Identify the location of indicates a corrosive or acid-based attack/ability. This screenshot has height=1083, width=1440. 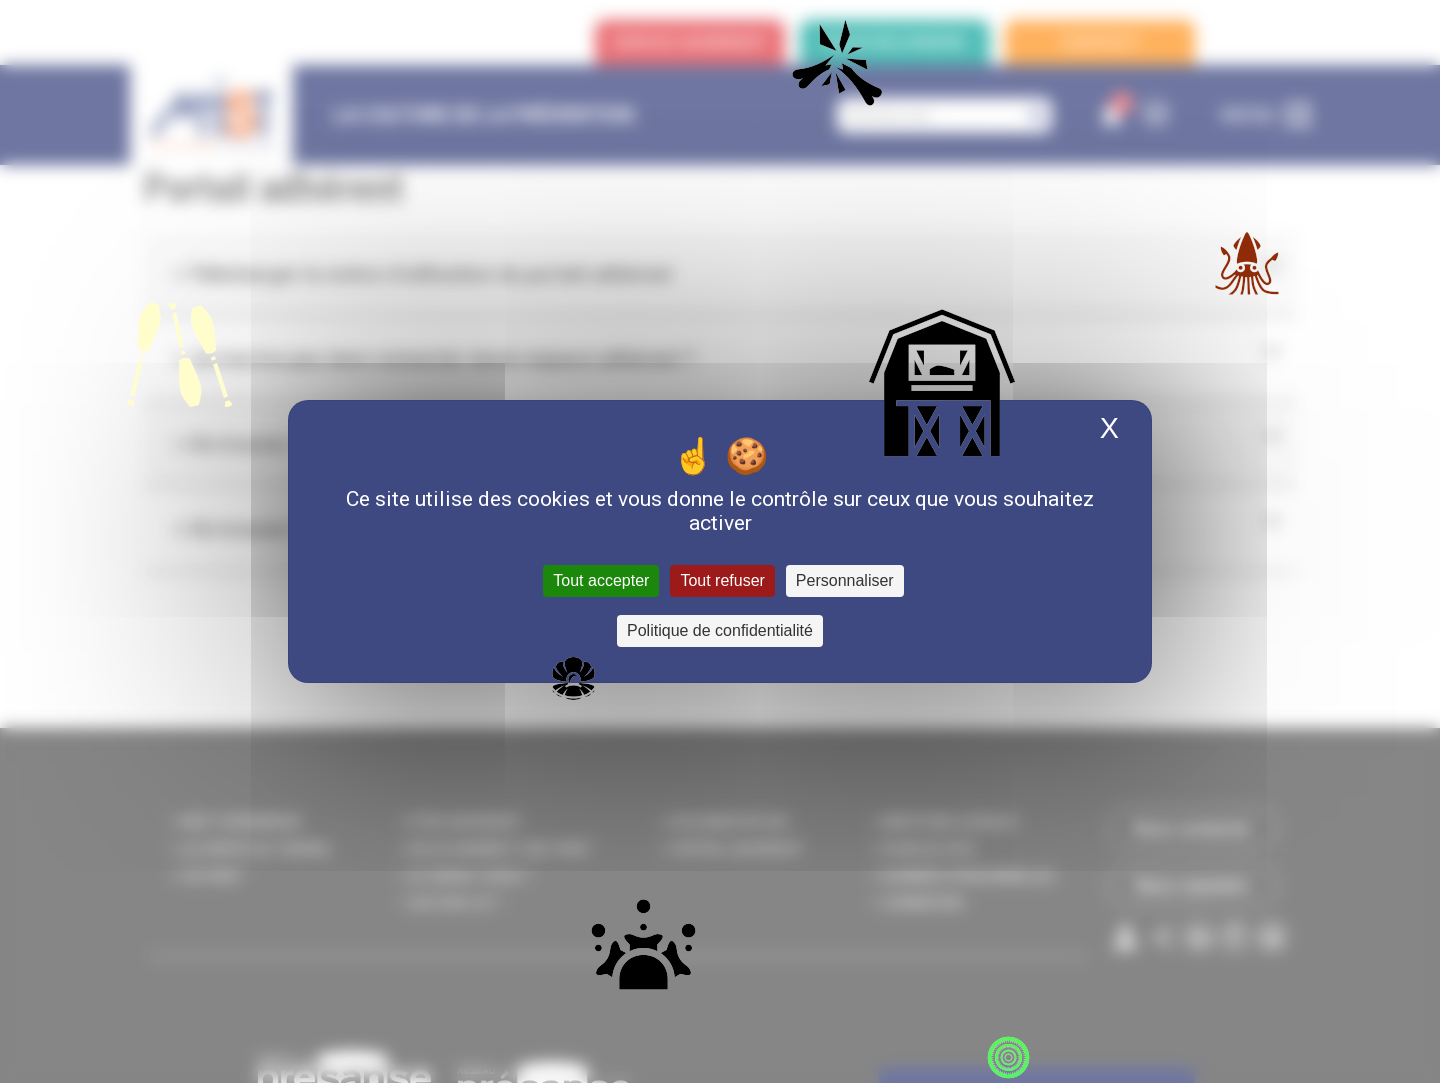
(643, 944).